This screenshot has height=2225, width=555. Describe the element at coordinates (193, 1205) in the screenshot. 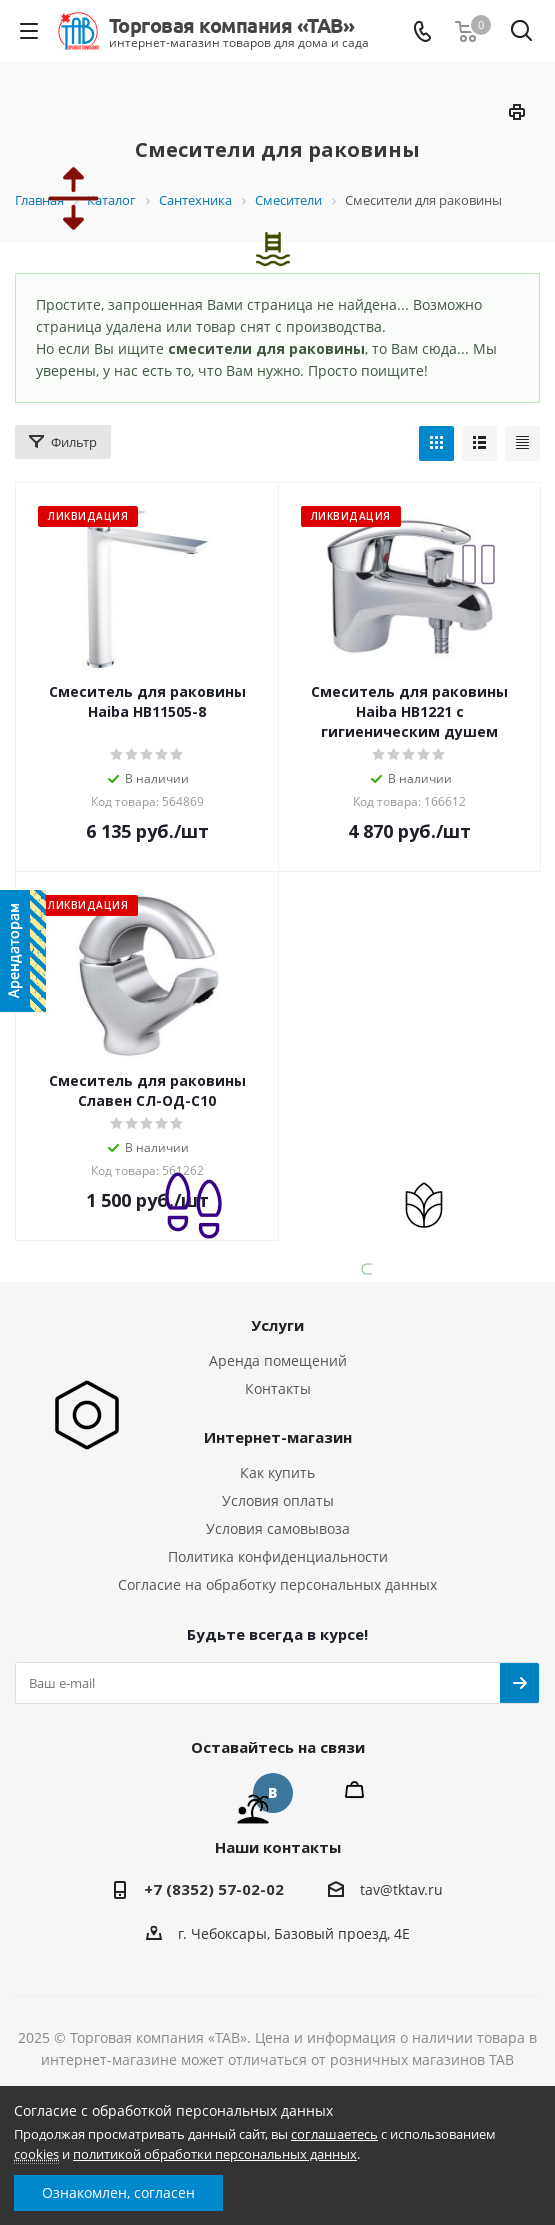

I see `view step count or walking activity` at that location.